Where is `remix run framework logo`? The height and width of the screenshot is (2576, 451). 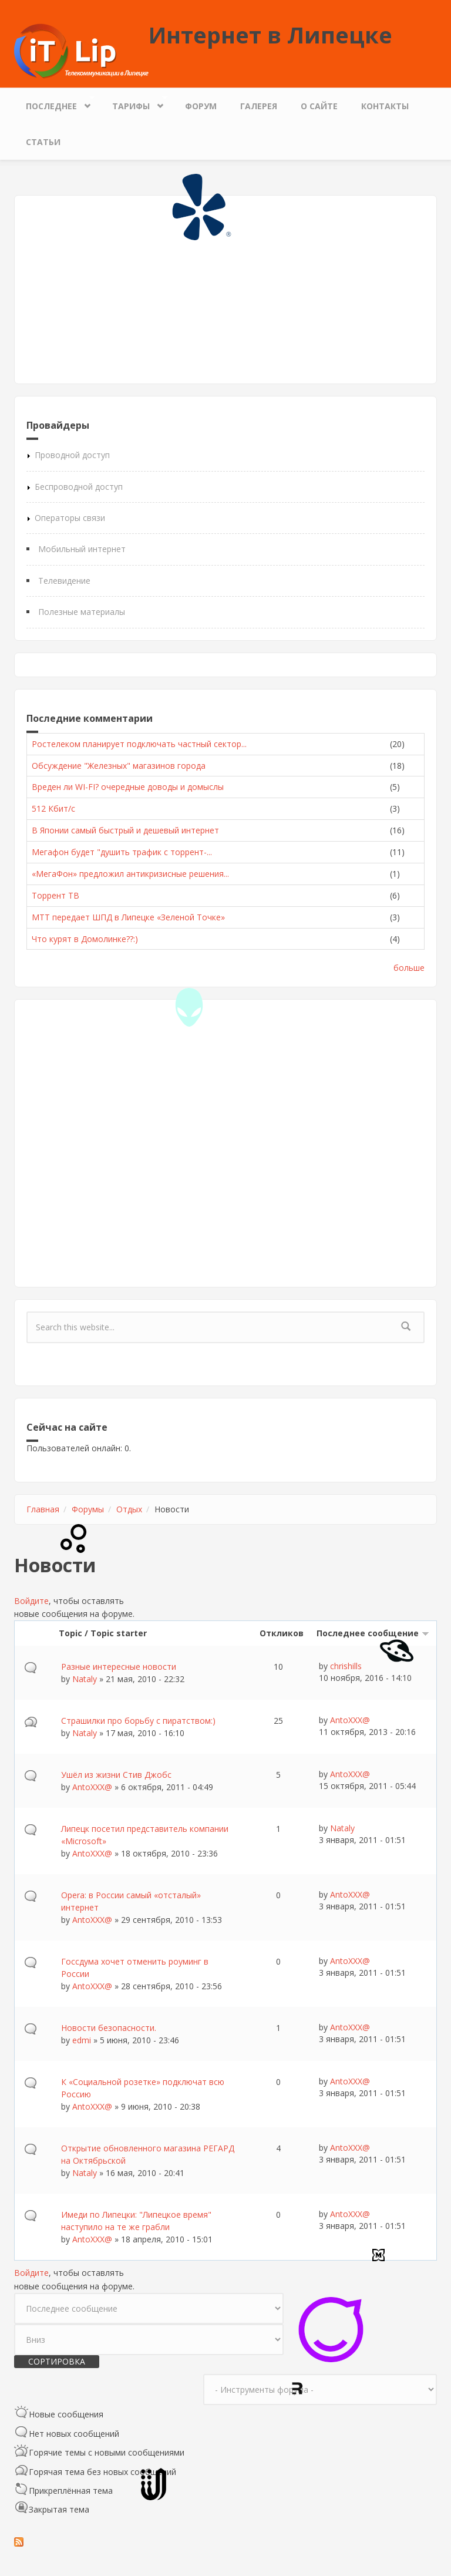
remix run framework logo is located at coordinates (297, 2389).